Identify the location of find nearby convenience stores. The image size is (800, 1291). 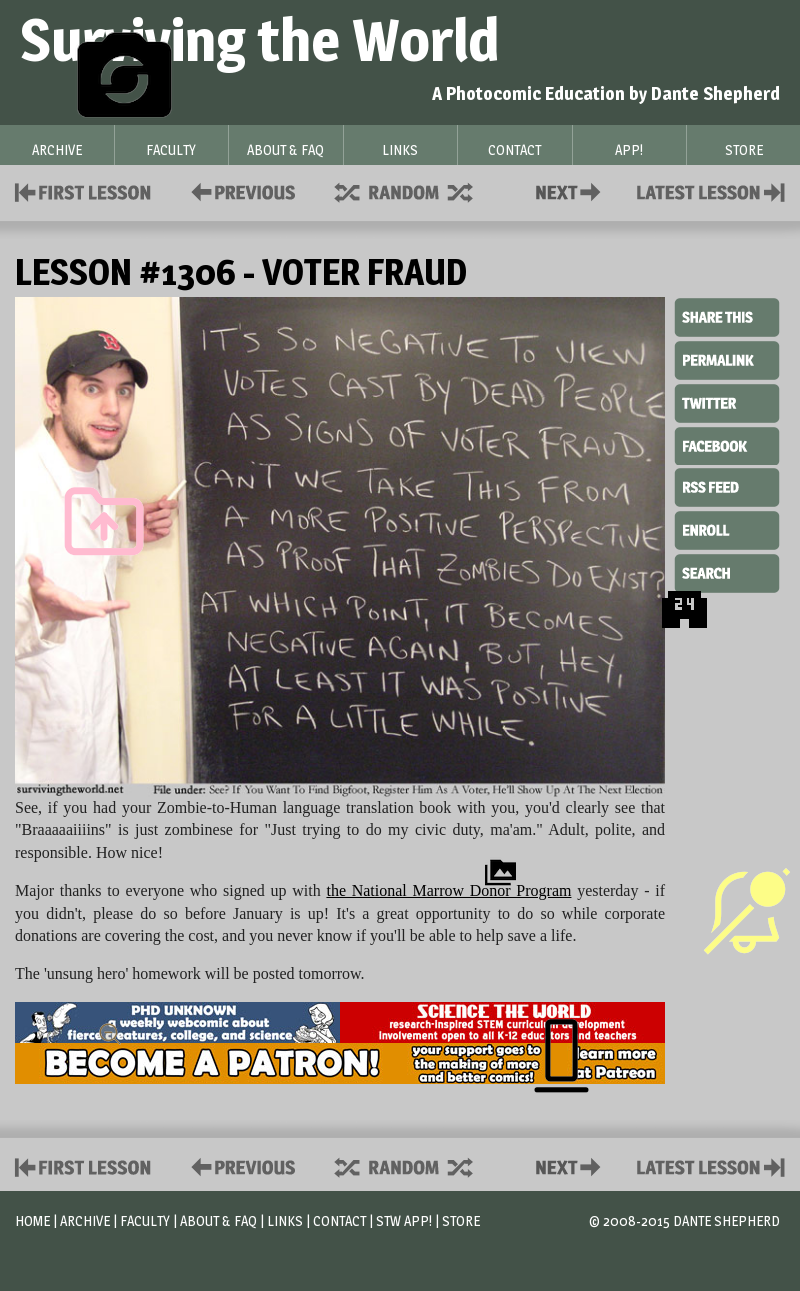
(684, 609).